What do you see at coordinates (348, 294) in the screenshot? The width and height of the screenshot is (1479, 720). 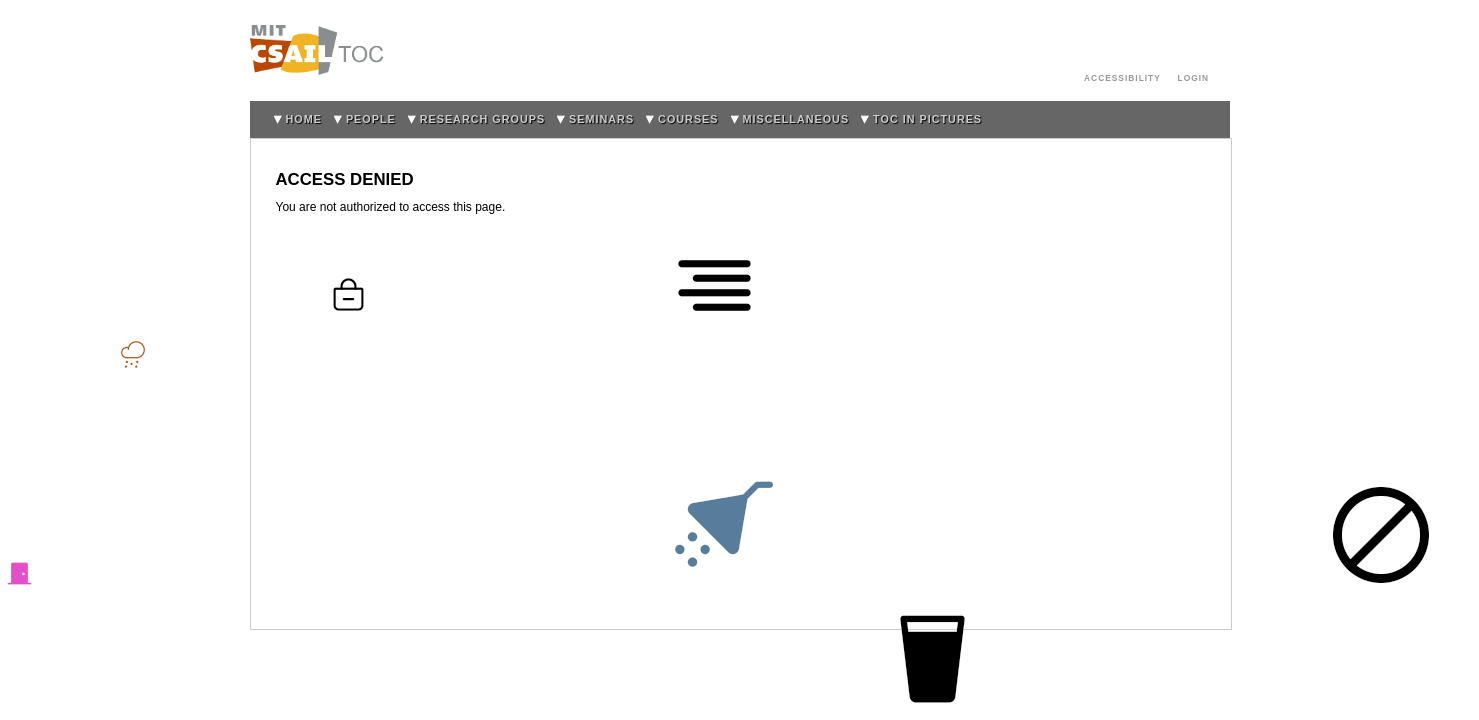 I see `remove item from shopping bag` at bounding box center [348, 294].